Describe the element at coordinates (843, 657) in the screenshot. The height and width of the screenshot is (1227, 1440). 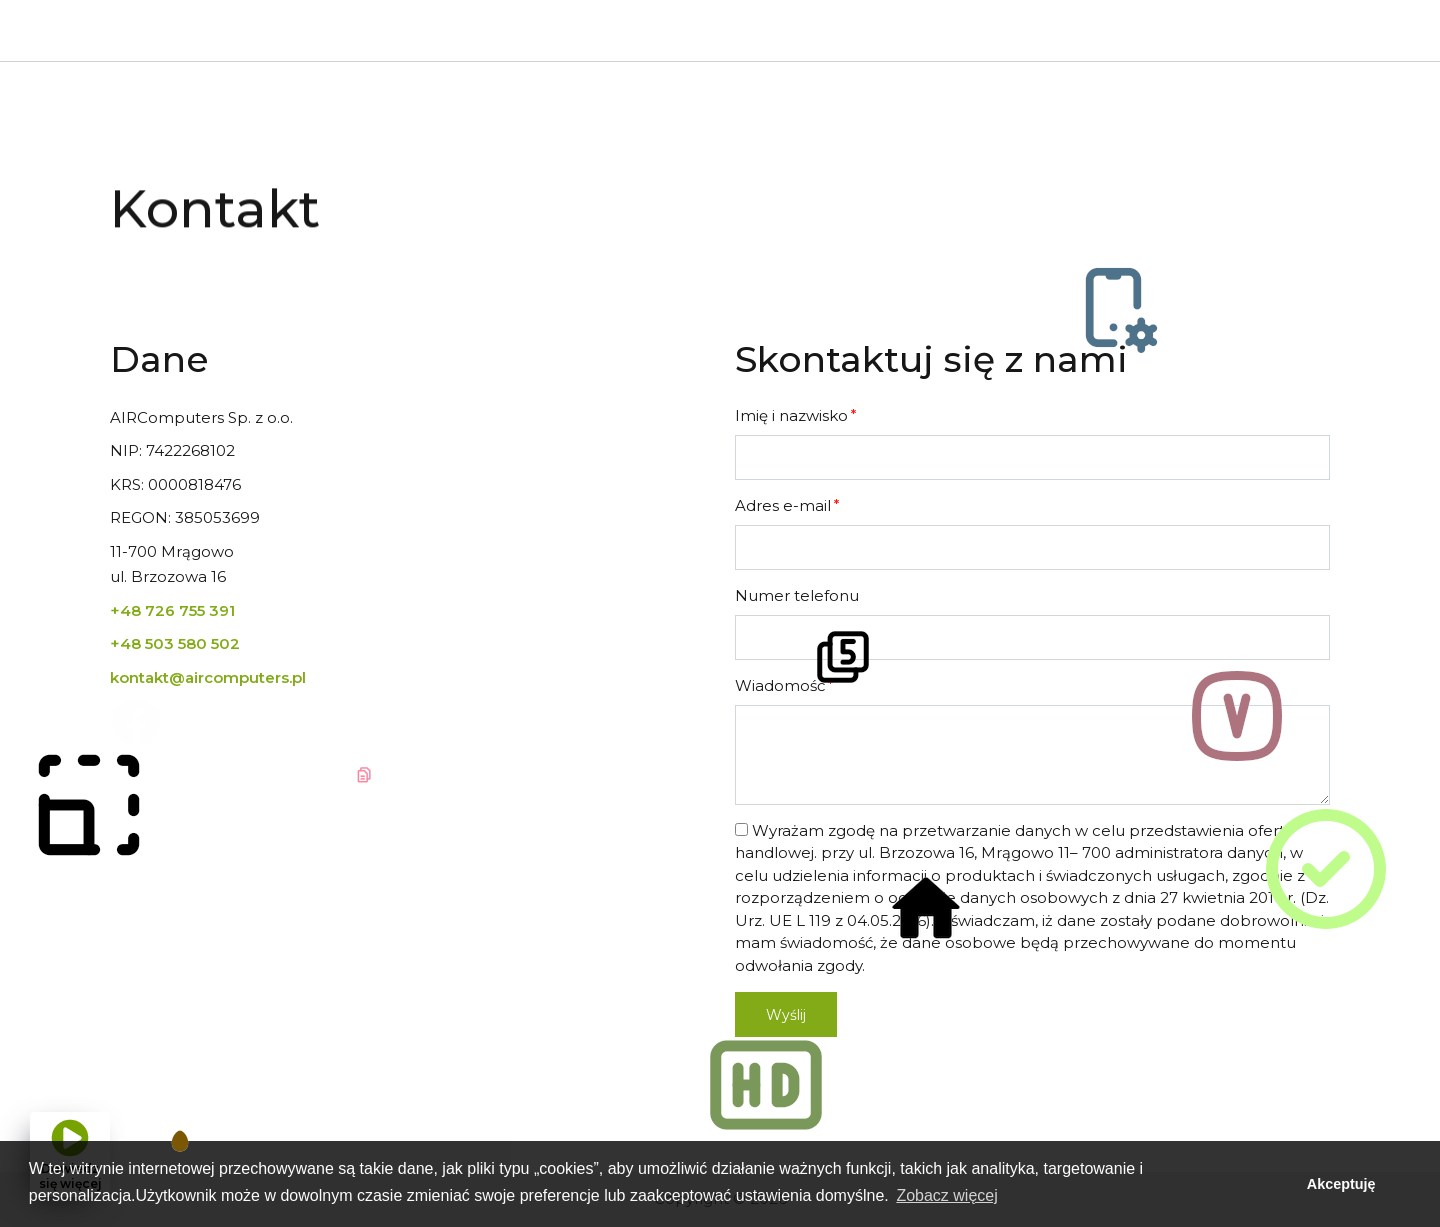
I see `view 5 stacked items or layers` at that location.